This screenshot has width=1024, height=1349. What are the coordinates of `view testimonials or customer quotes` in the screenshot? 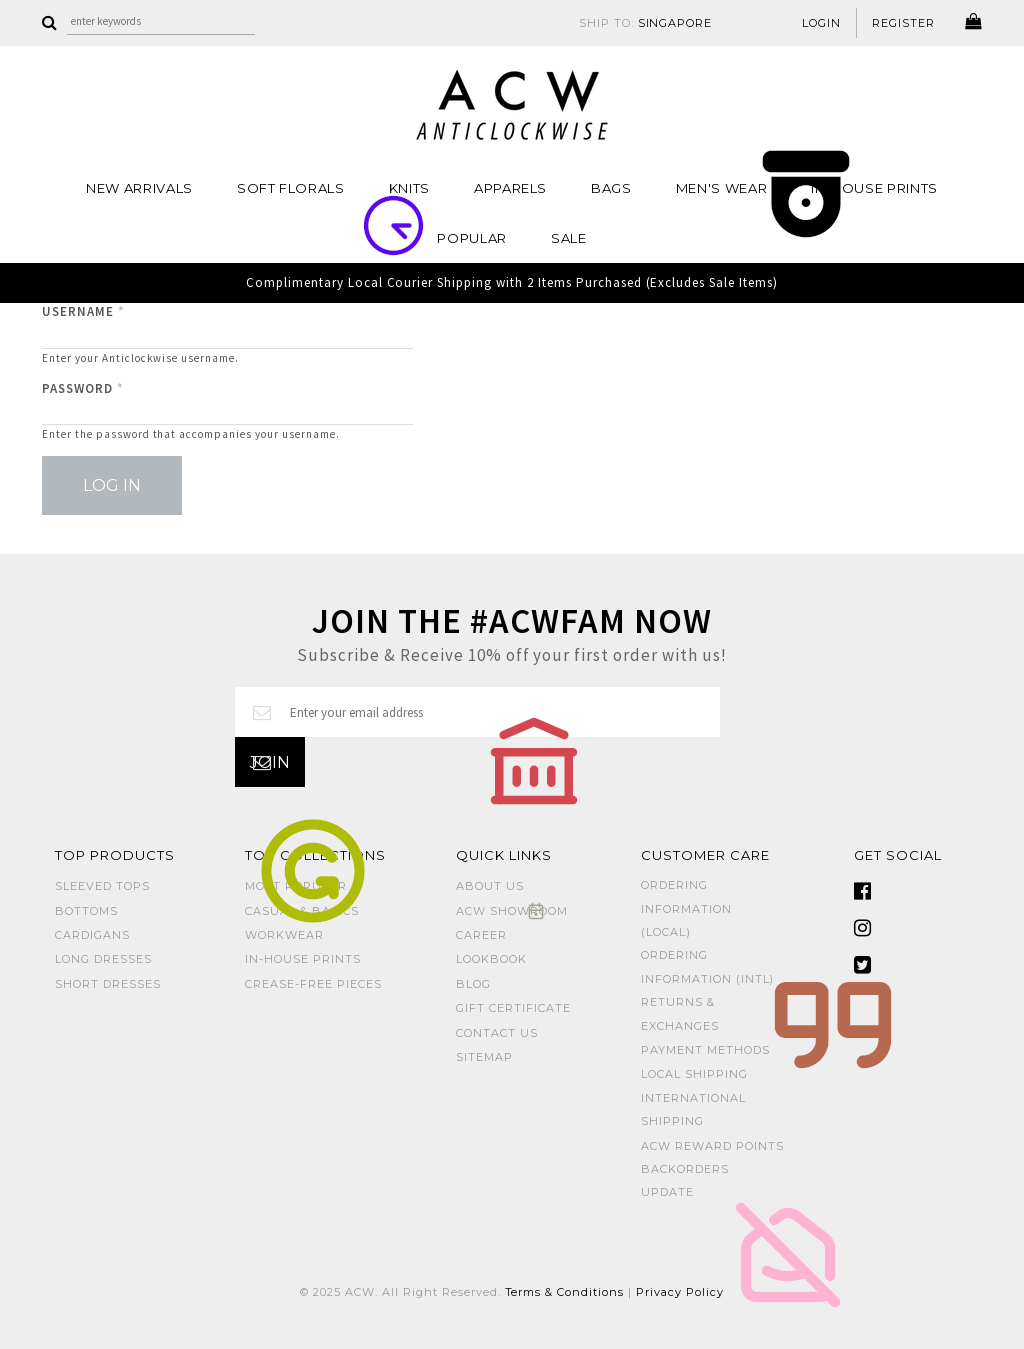 It's located at (833, 1023).